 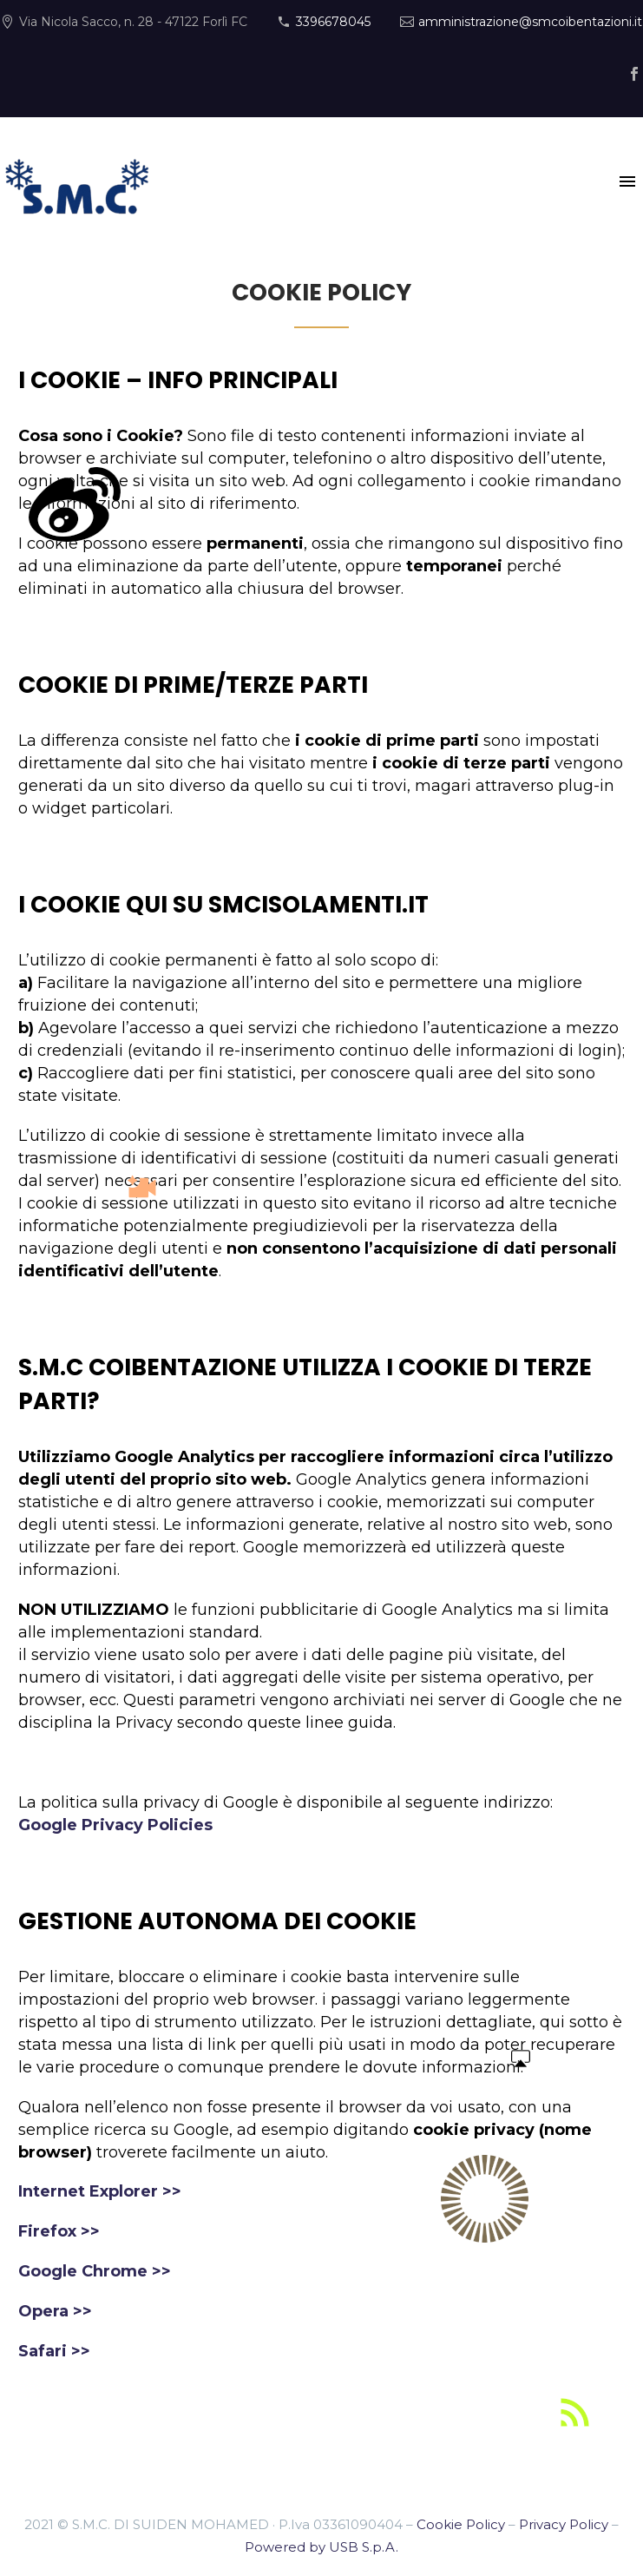 I want to click on photon logo, so click(x=484, y=2198).